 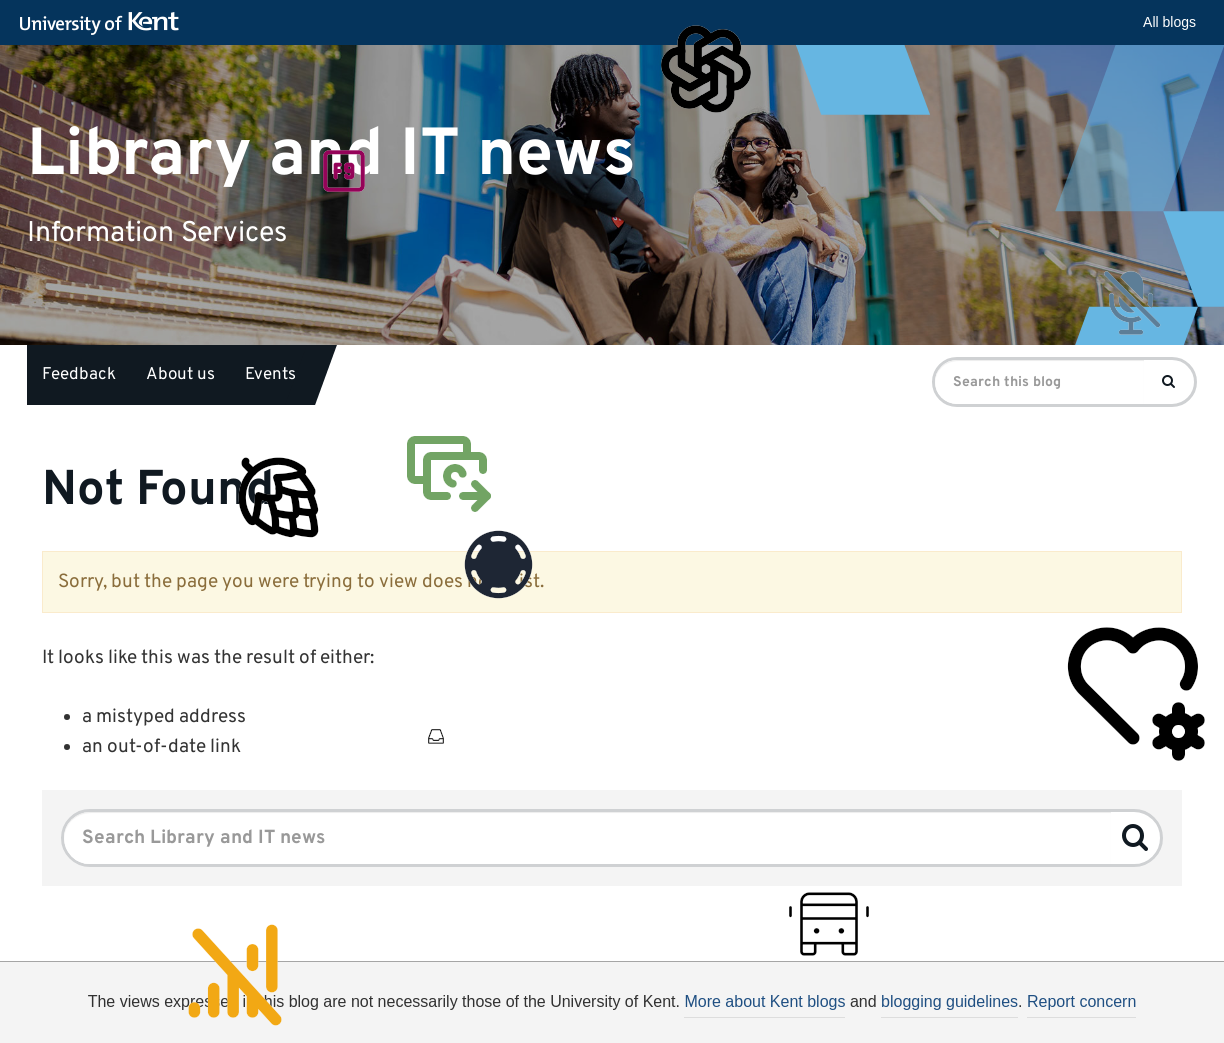 I want to click on browse or filter craft beer options, so click(x=278, y=497).